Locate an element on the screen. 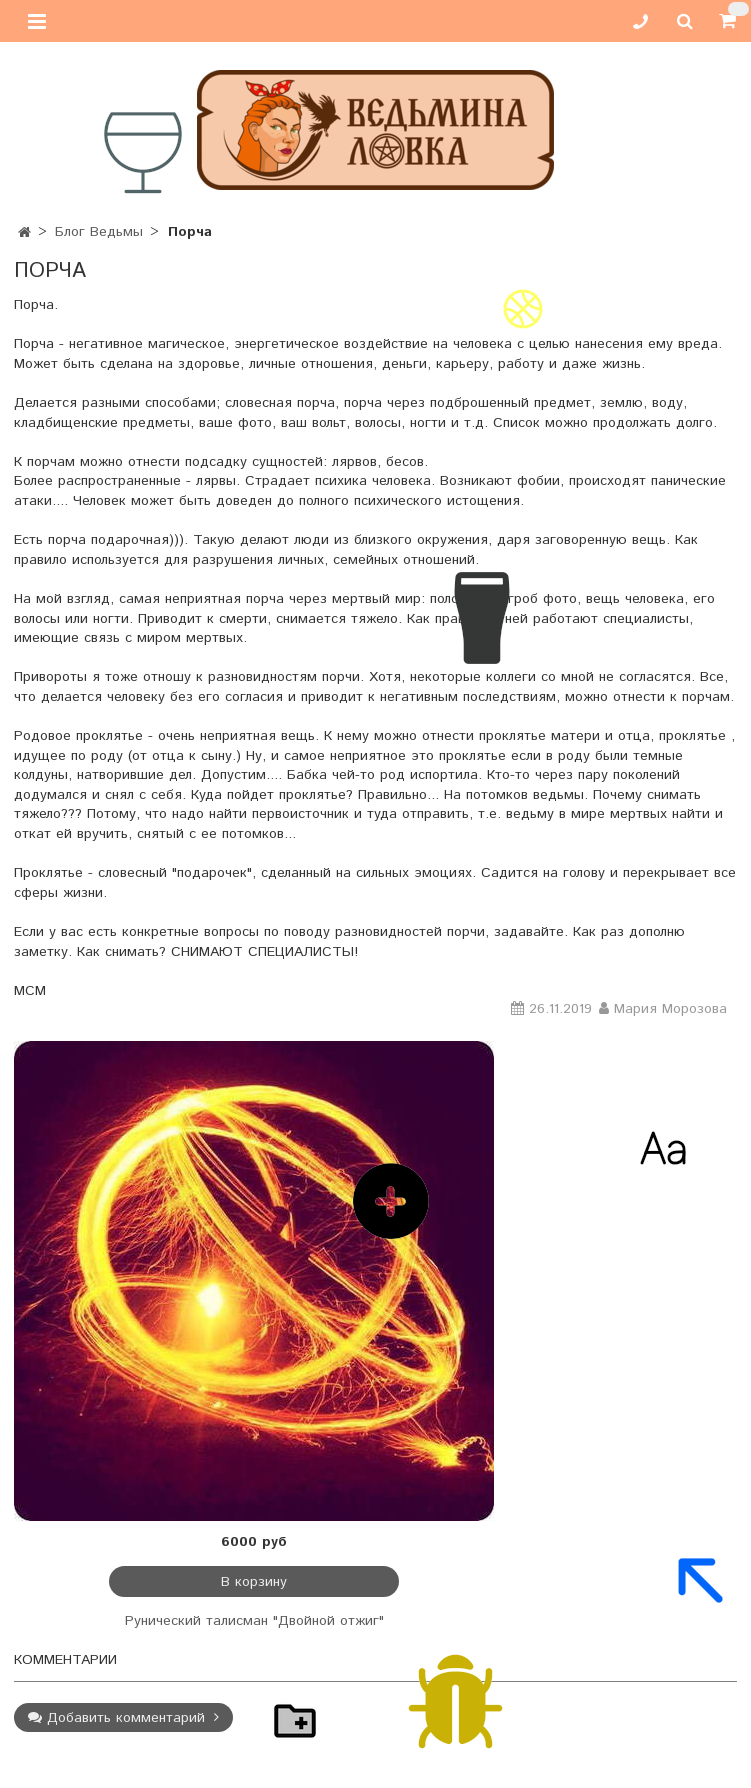 The height and width of the screenshot is (1788, 751). view nearby bars or pubs is located at coordinates (482, 618).